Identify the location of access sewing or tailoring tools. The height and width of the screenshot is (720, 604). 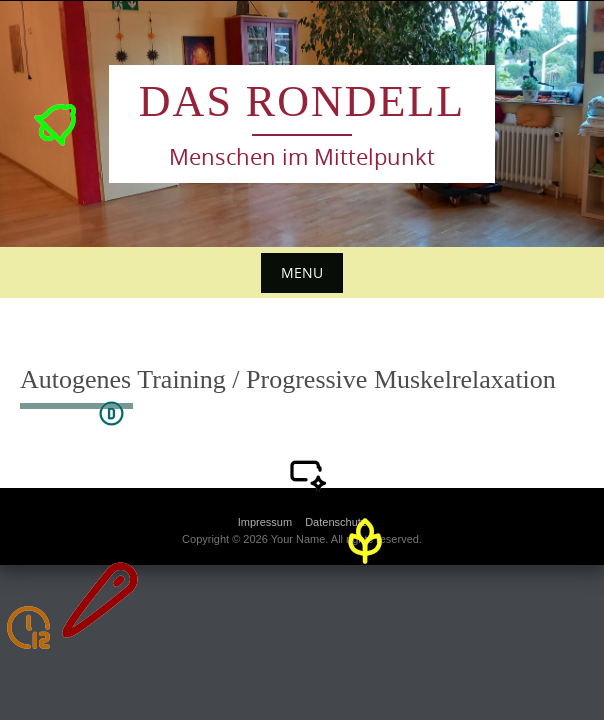
(100, 600).